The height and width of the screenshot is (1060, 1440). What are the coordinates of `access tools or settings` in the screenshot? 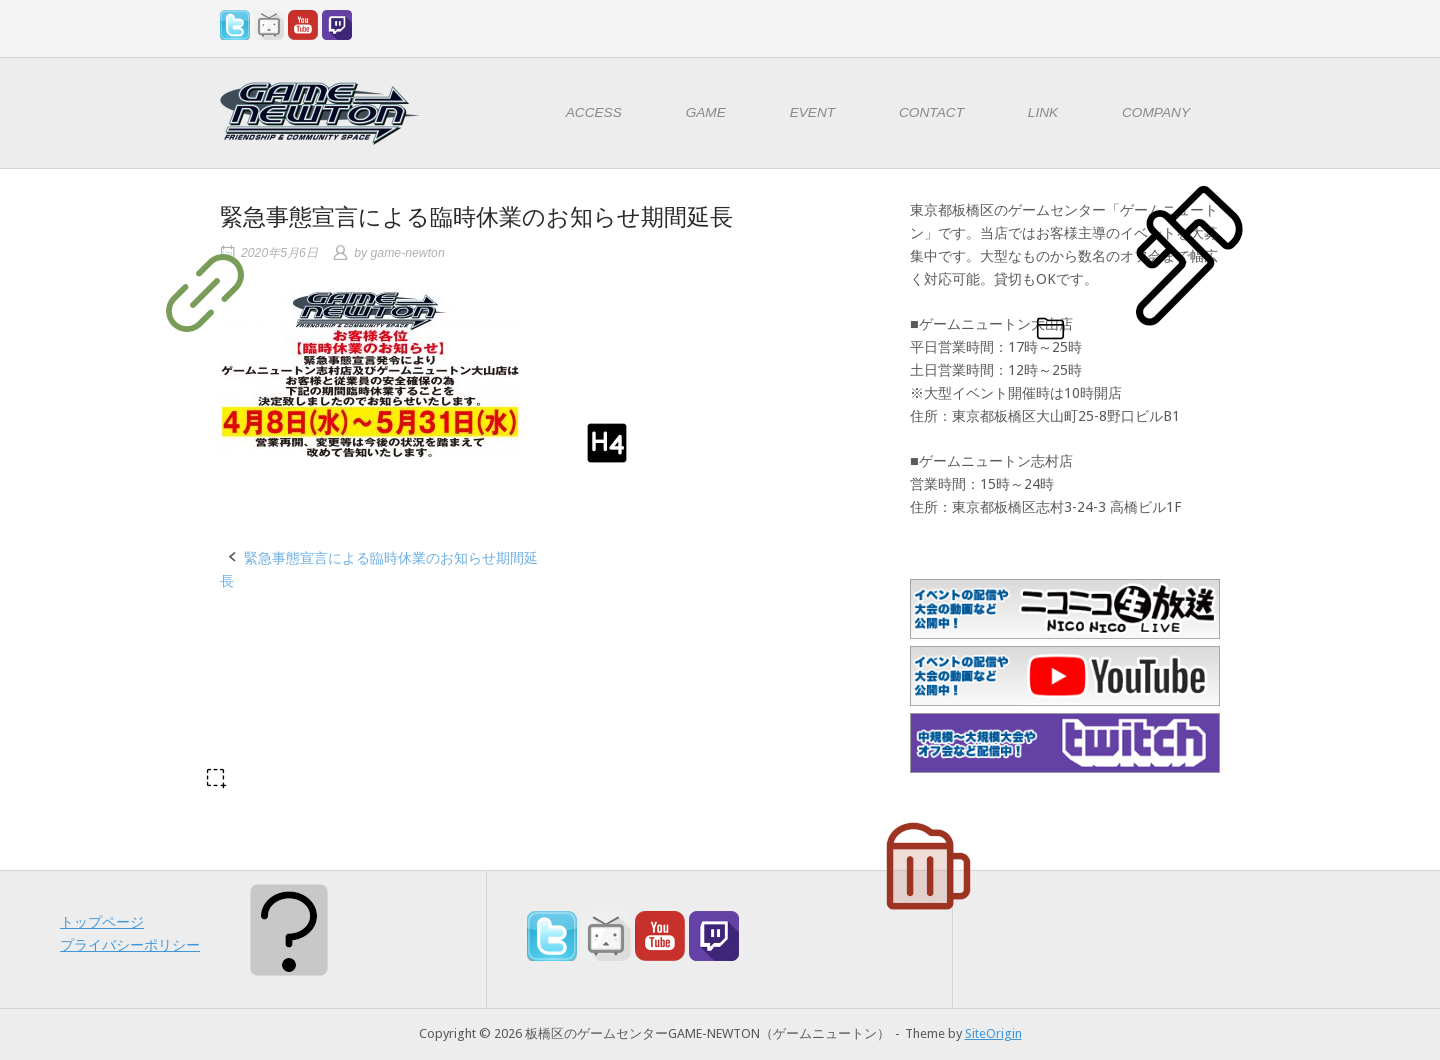 It's located at (1182, 255).